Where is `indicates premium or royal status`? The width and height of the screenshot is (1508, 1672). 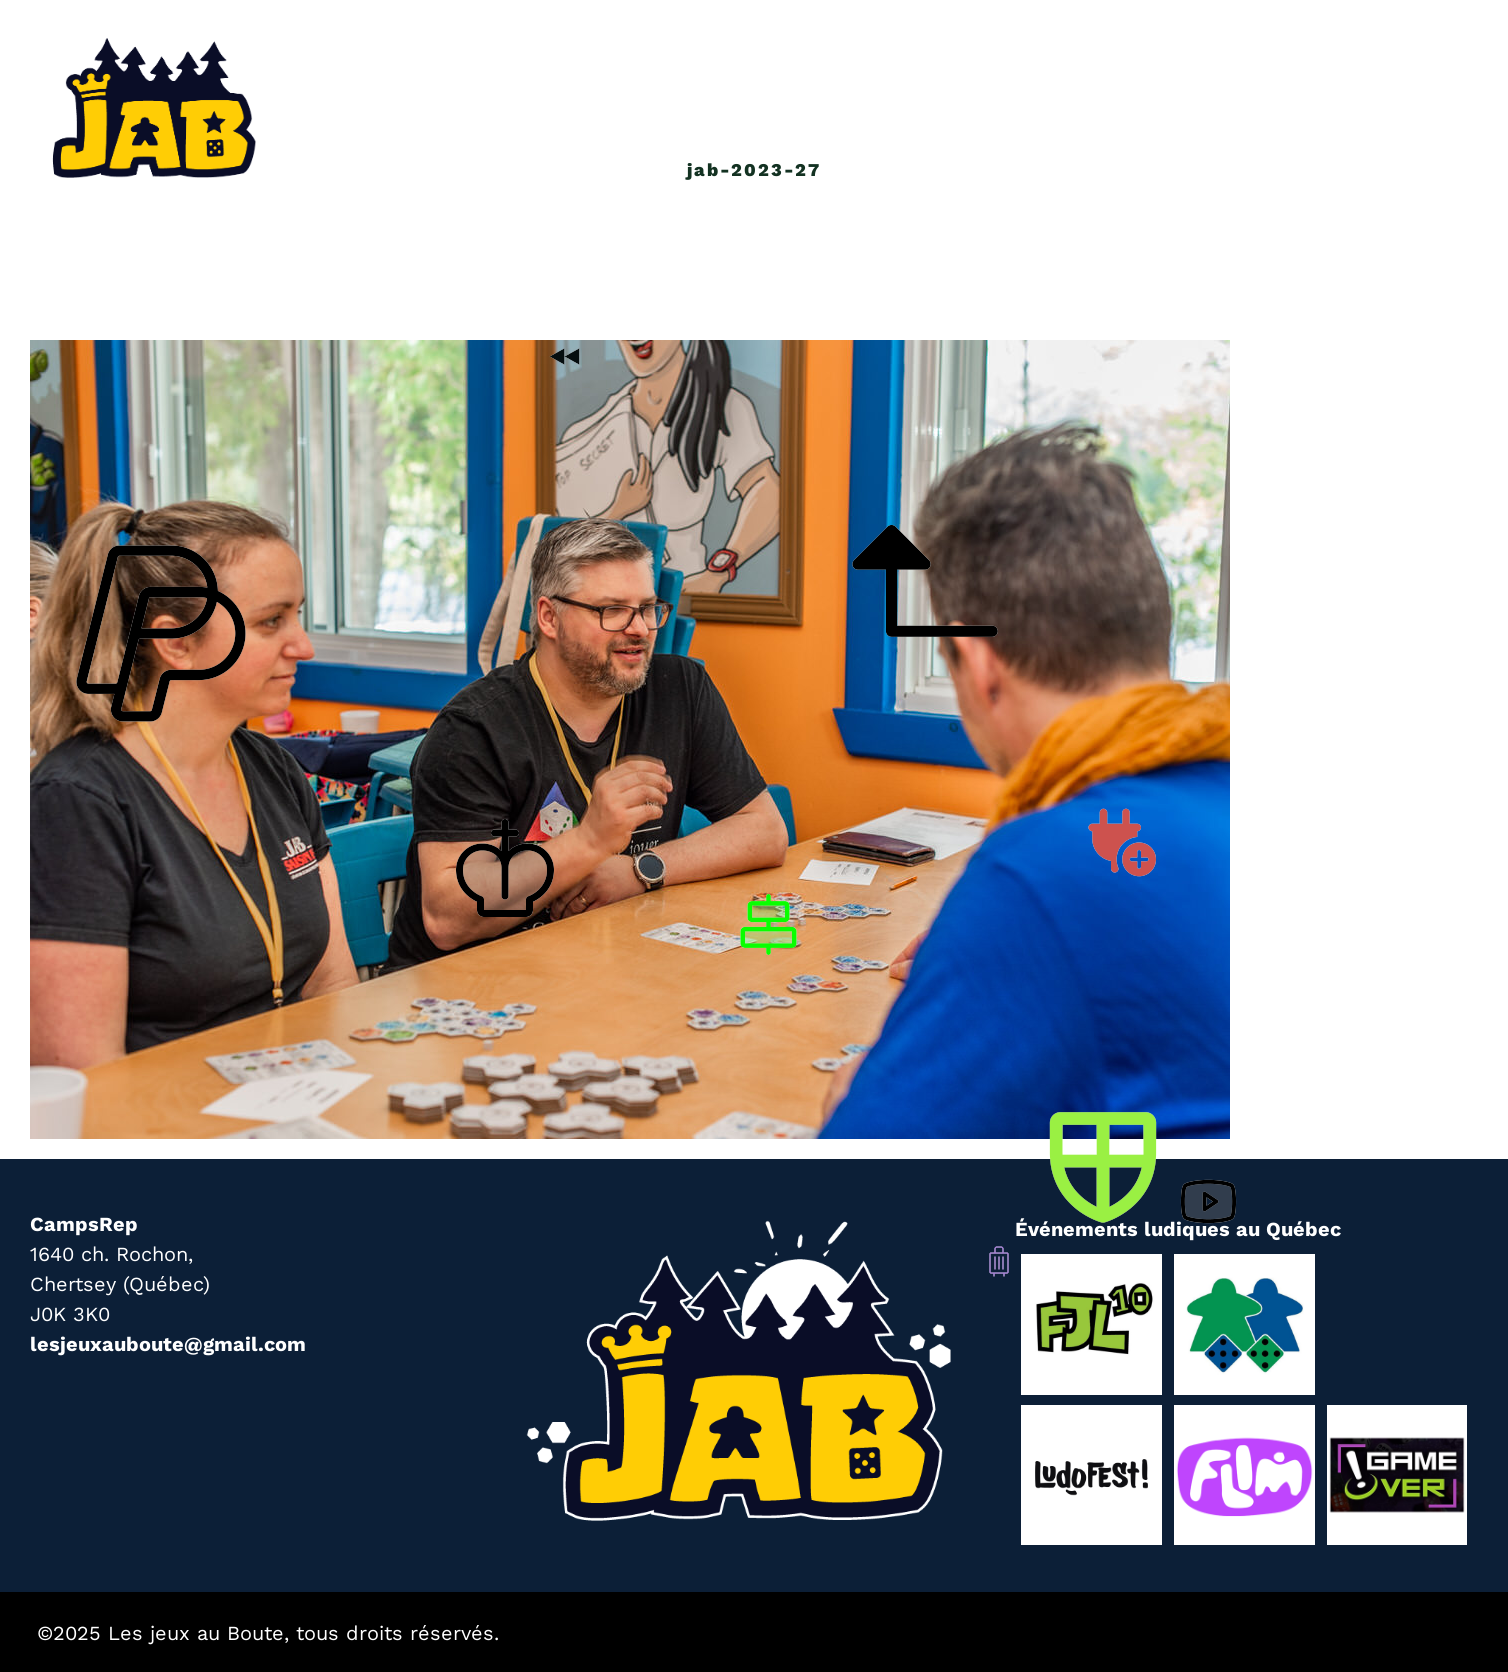
indicates premium or royal status is located at coordinates (505, 875).